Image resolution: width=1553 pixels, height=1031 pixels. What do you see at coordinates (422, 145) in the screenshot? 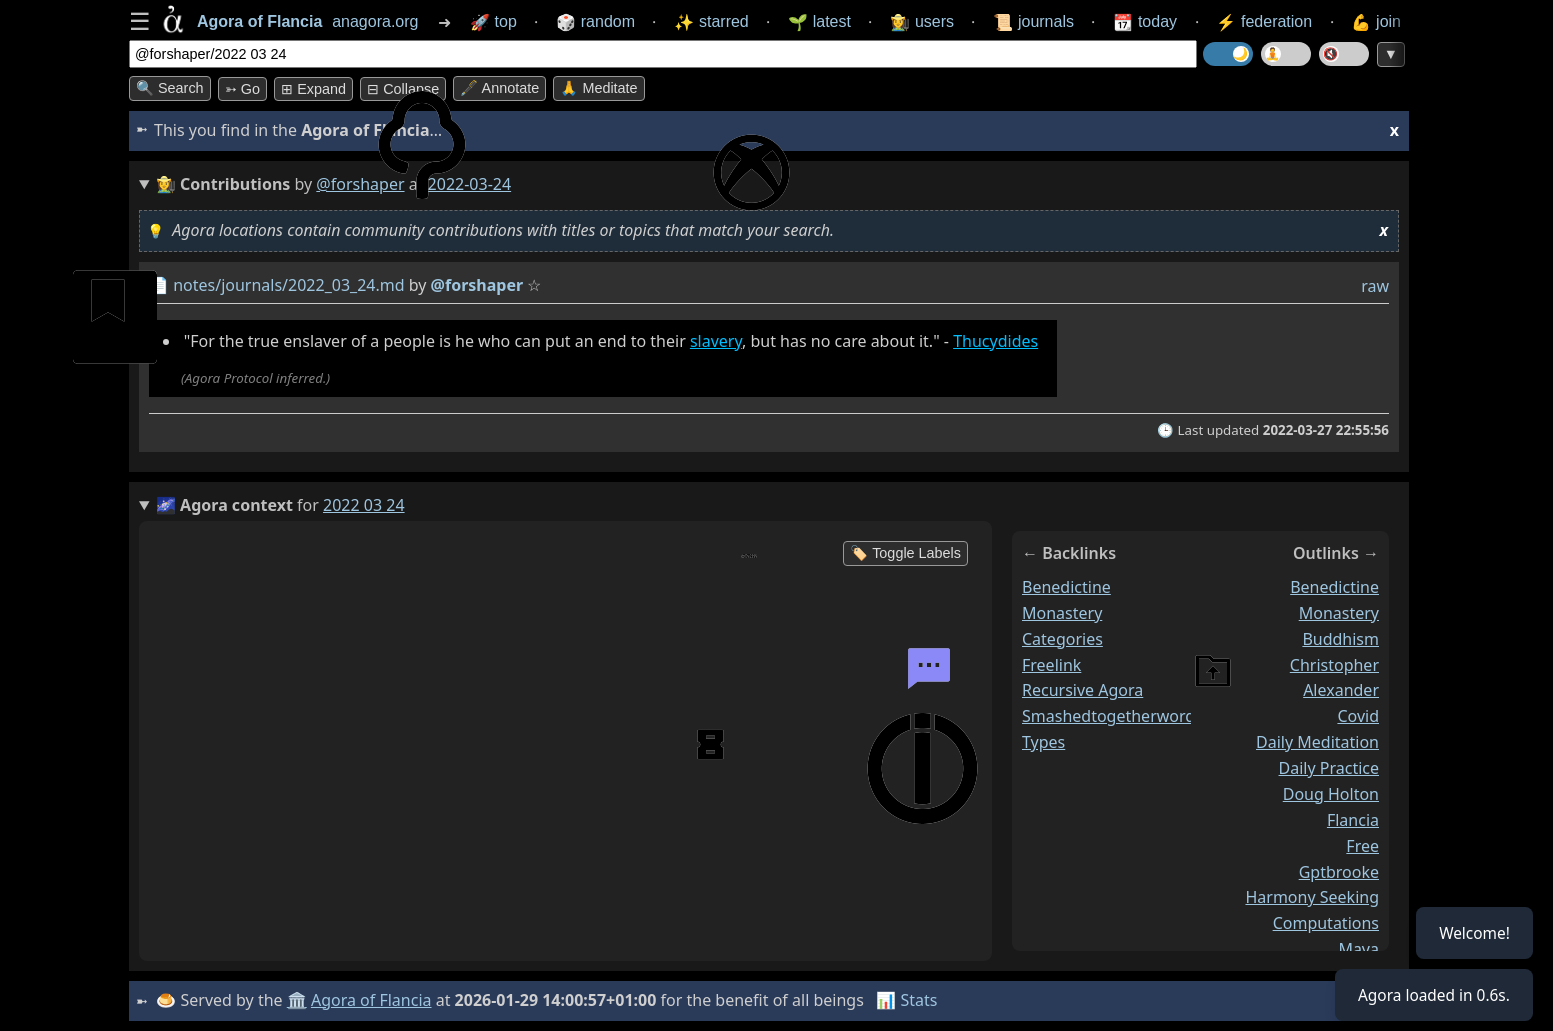
I see `open the gumtree app` at bounding box center [422, 145].